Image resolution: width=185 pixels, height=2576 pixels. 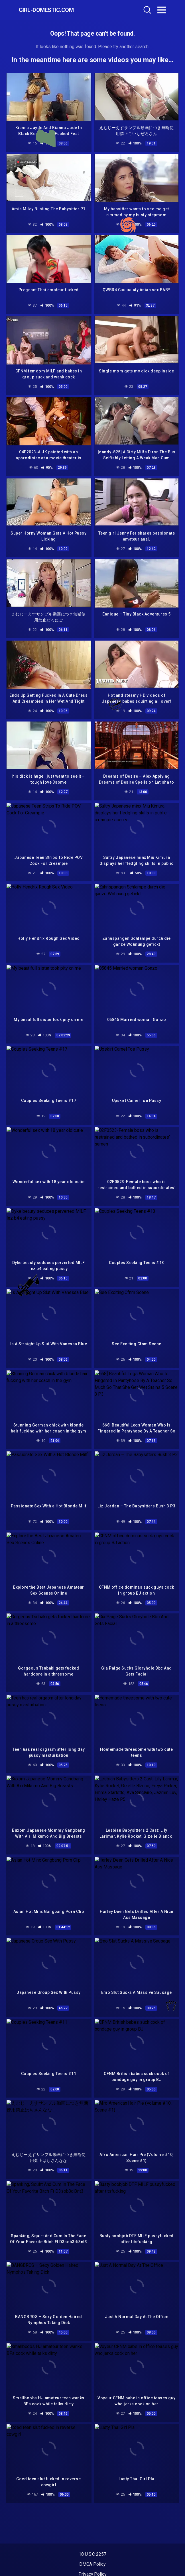 I want to click on indicates a medical test or blood sample, so click(x=29, y=1285).